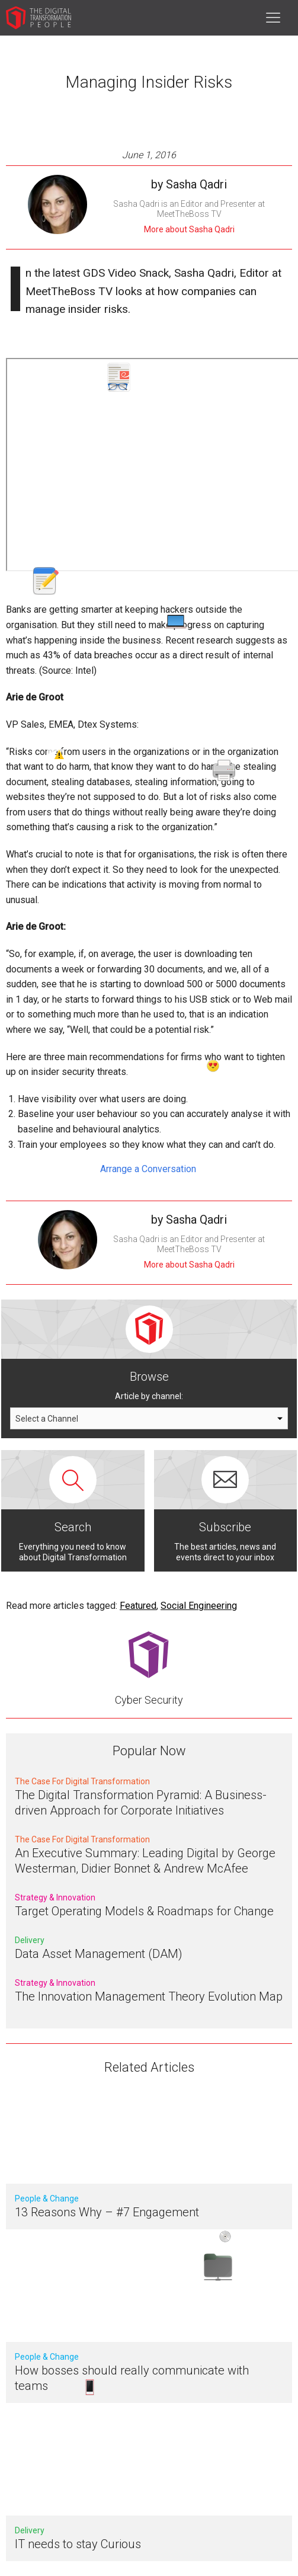 The width and height of the screenshot is (298, 2576). Describe the element at coordinates (175, 619) in the screenshot. I see `represents a connected macbook device` at that location.